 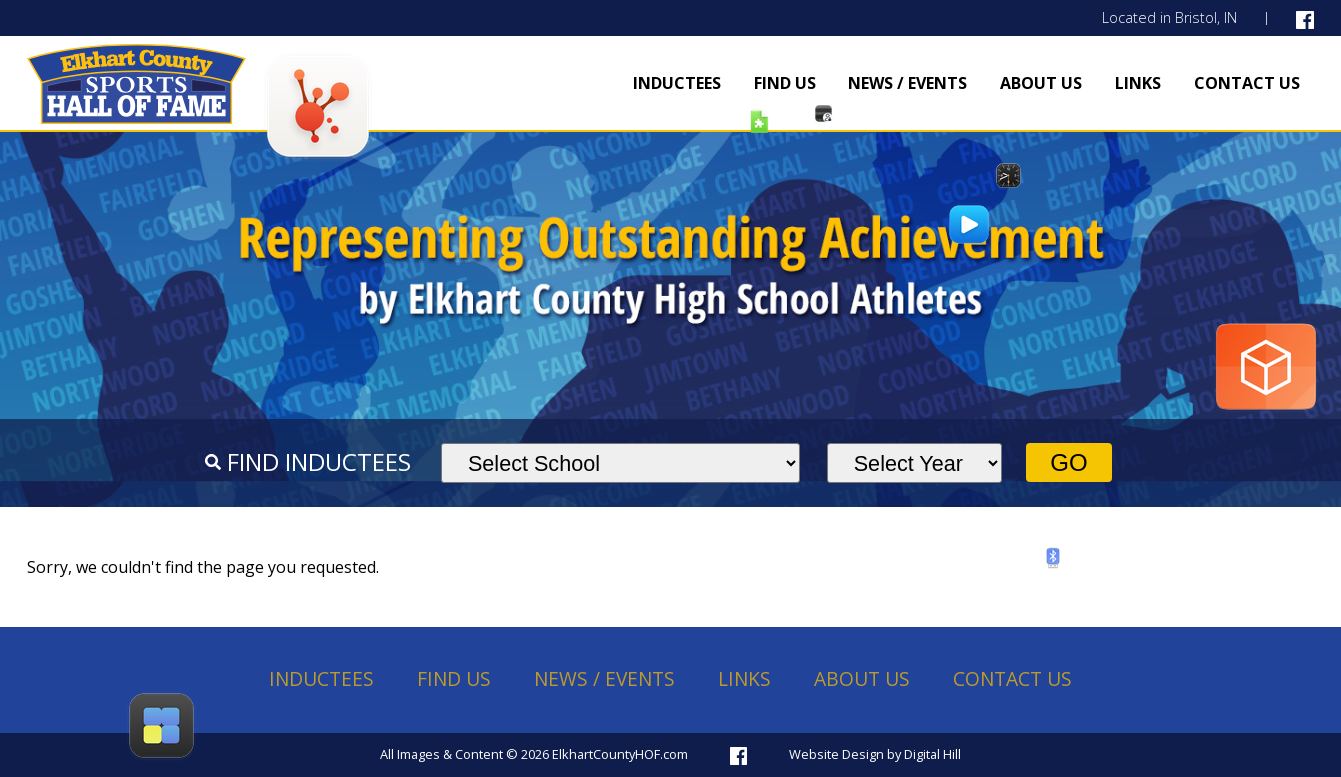 I want to click on a browser or app extension file, so click(x=782, y=122).